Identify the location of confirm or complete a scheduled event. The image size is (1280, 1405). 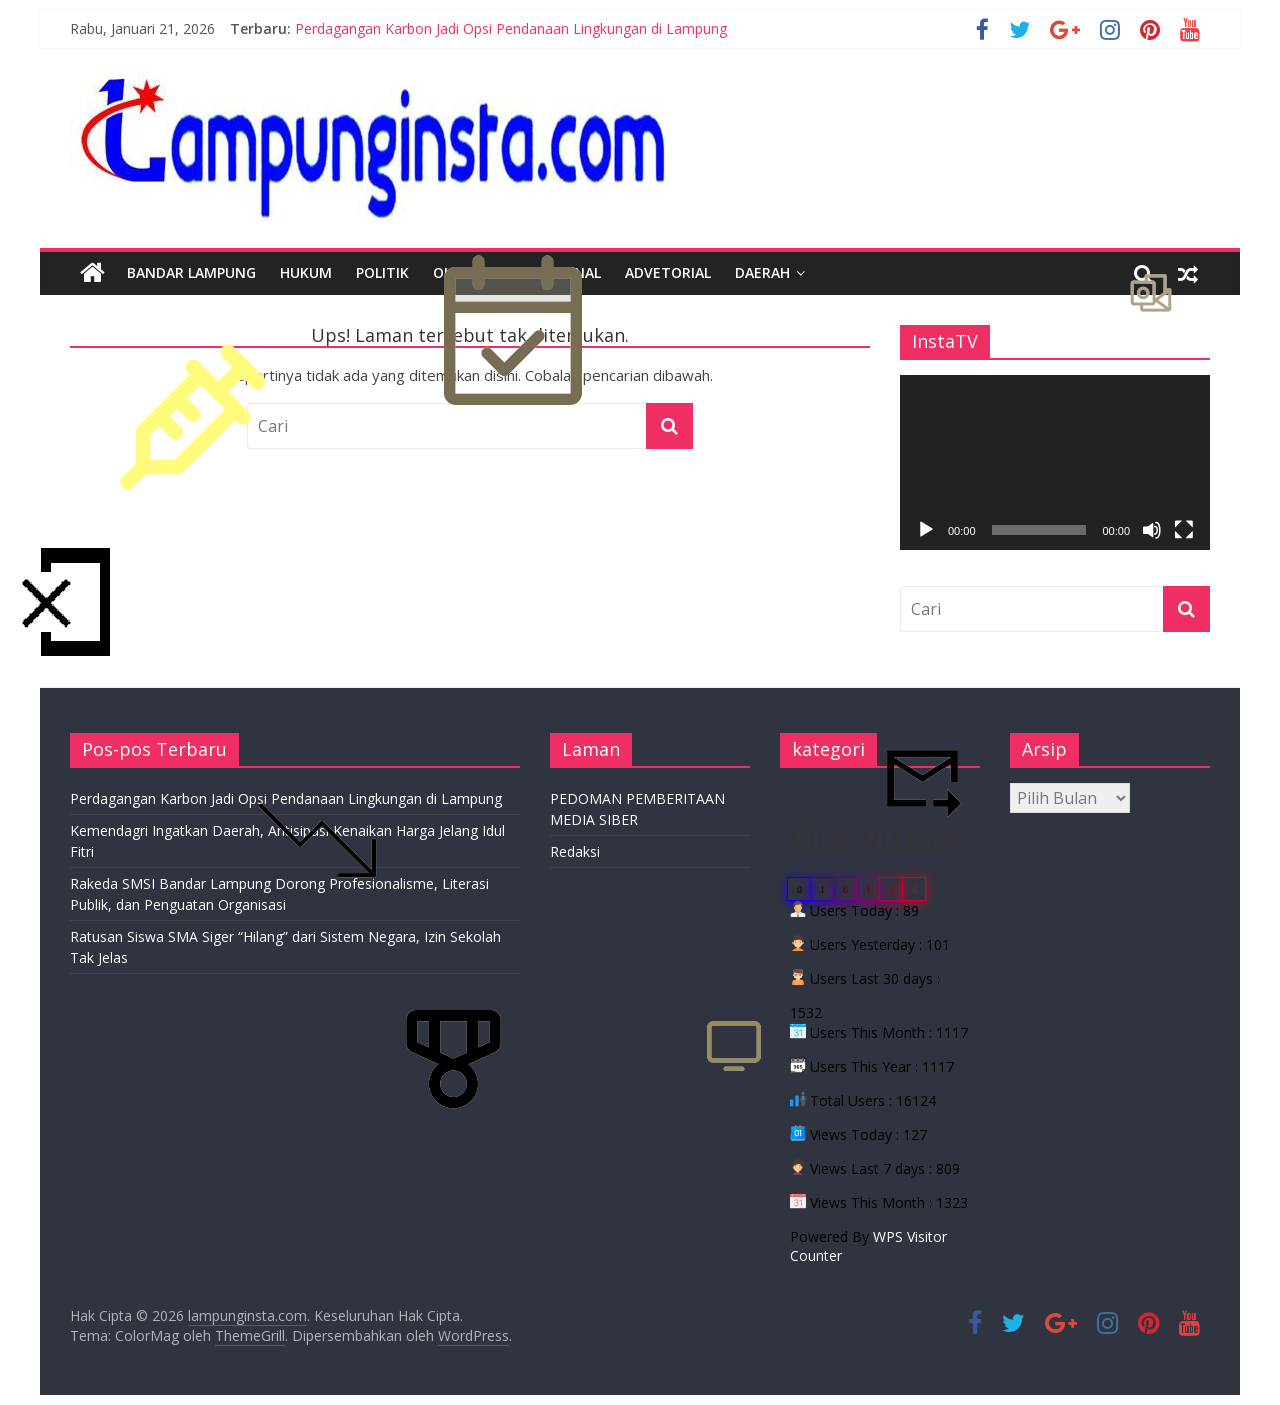
(513, 336).